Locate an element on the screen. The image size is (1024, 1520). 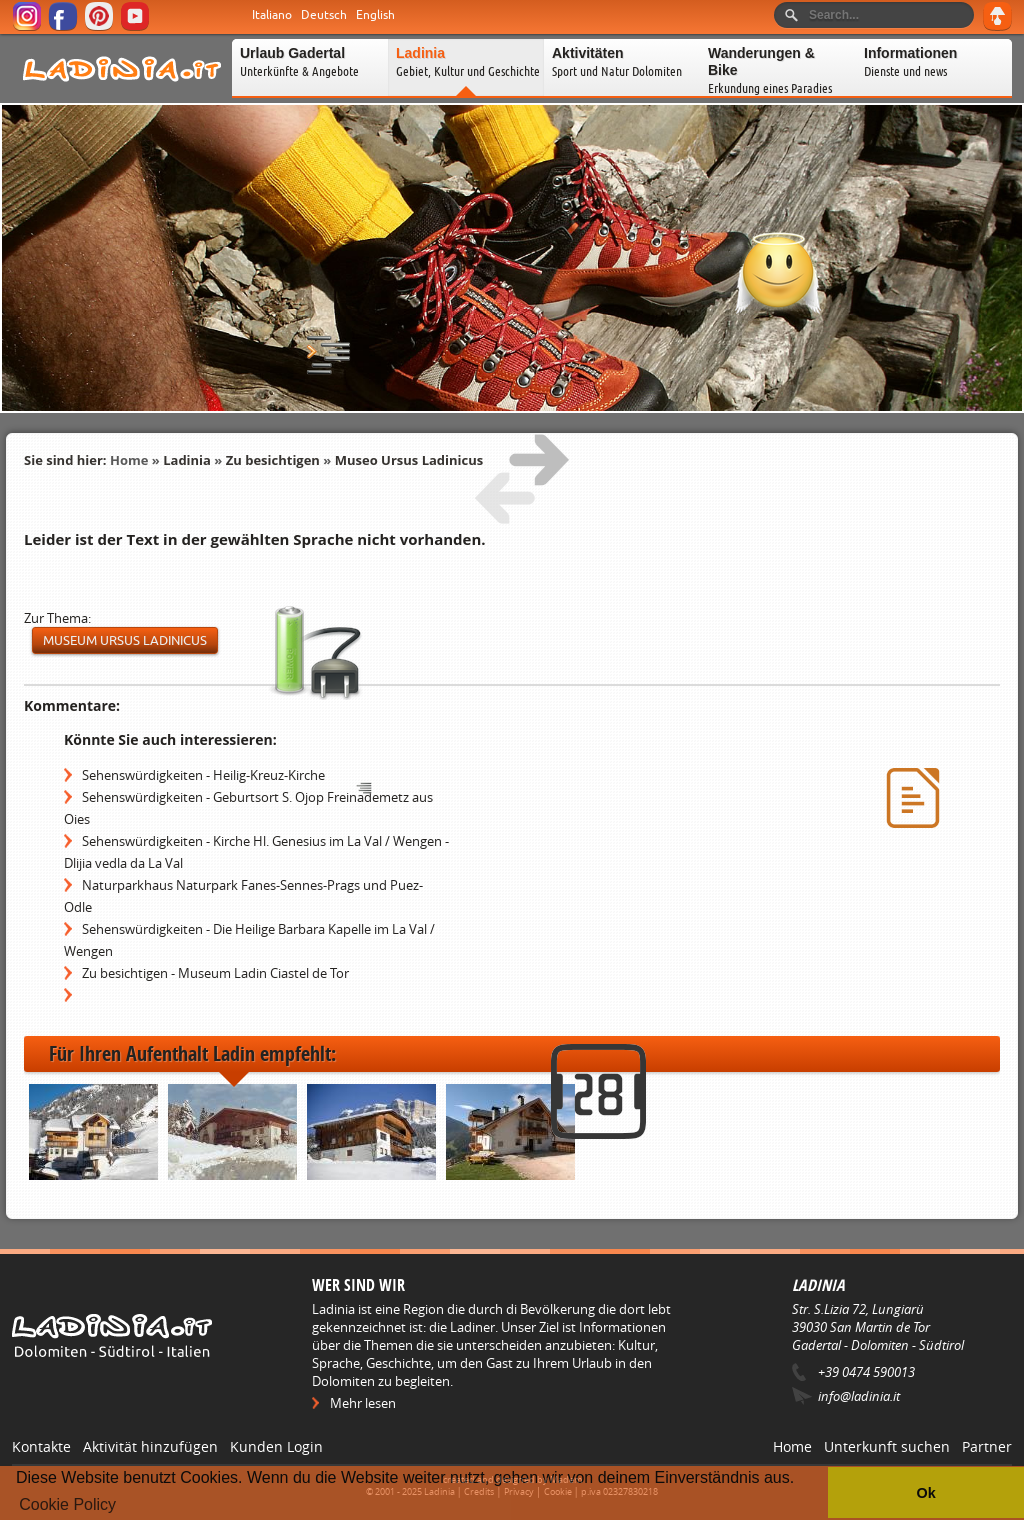
open the calendar app is located at coordinates (598, 1091).